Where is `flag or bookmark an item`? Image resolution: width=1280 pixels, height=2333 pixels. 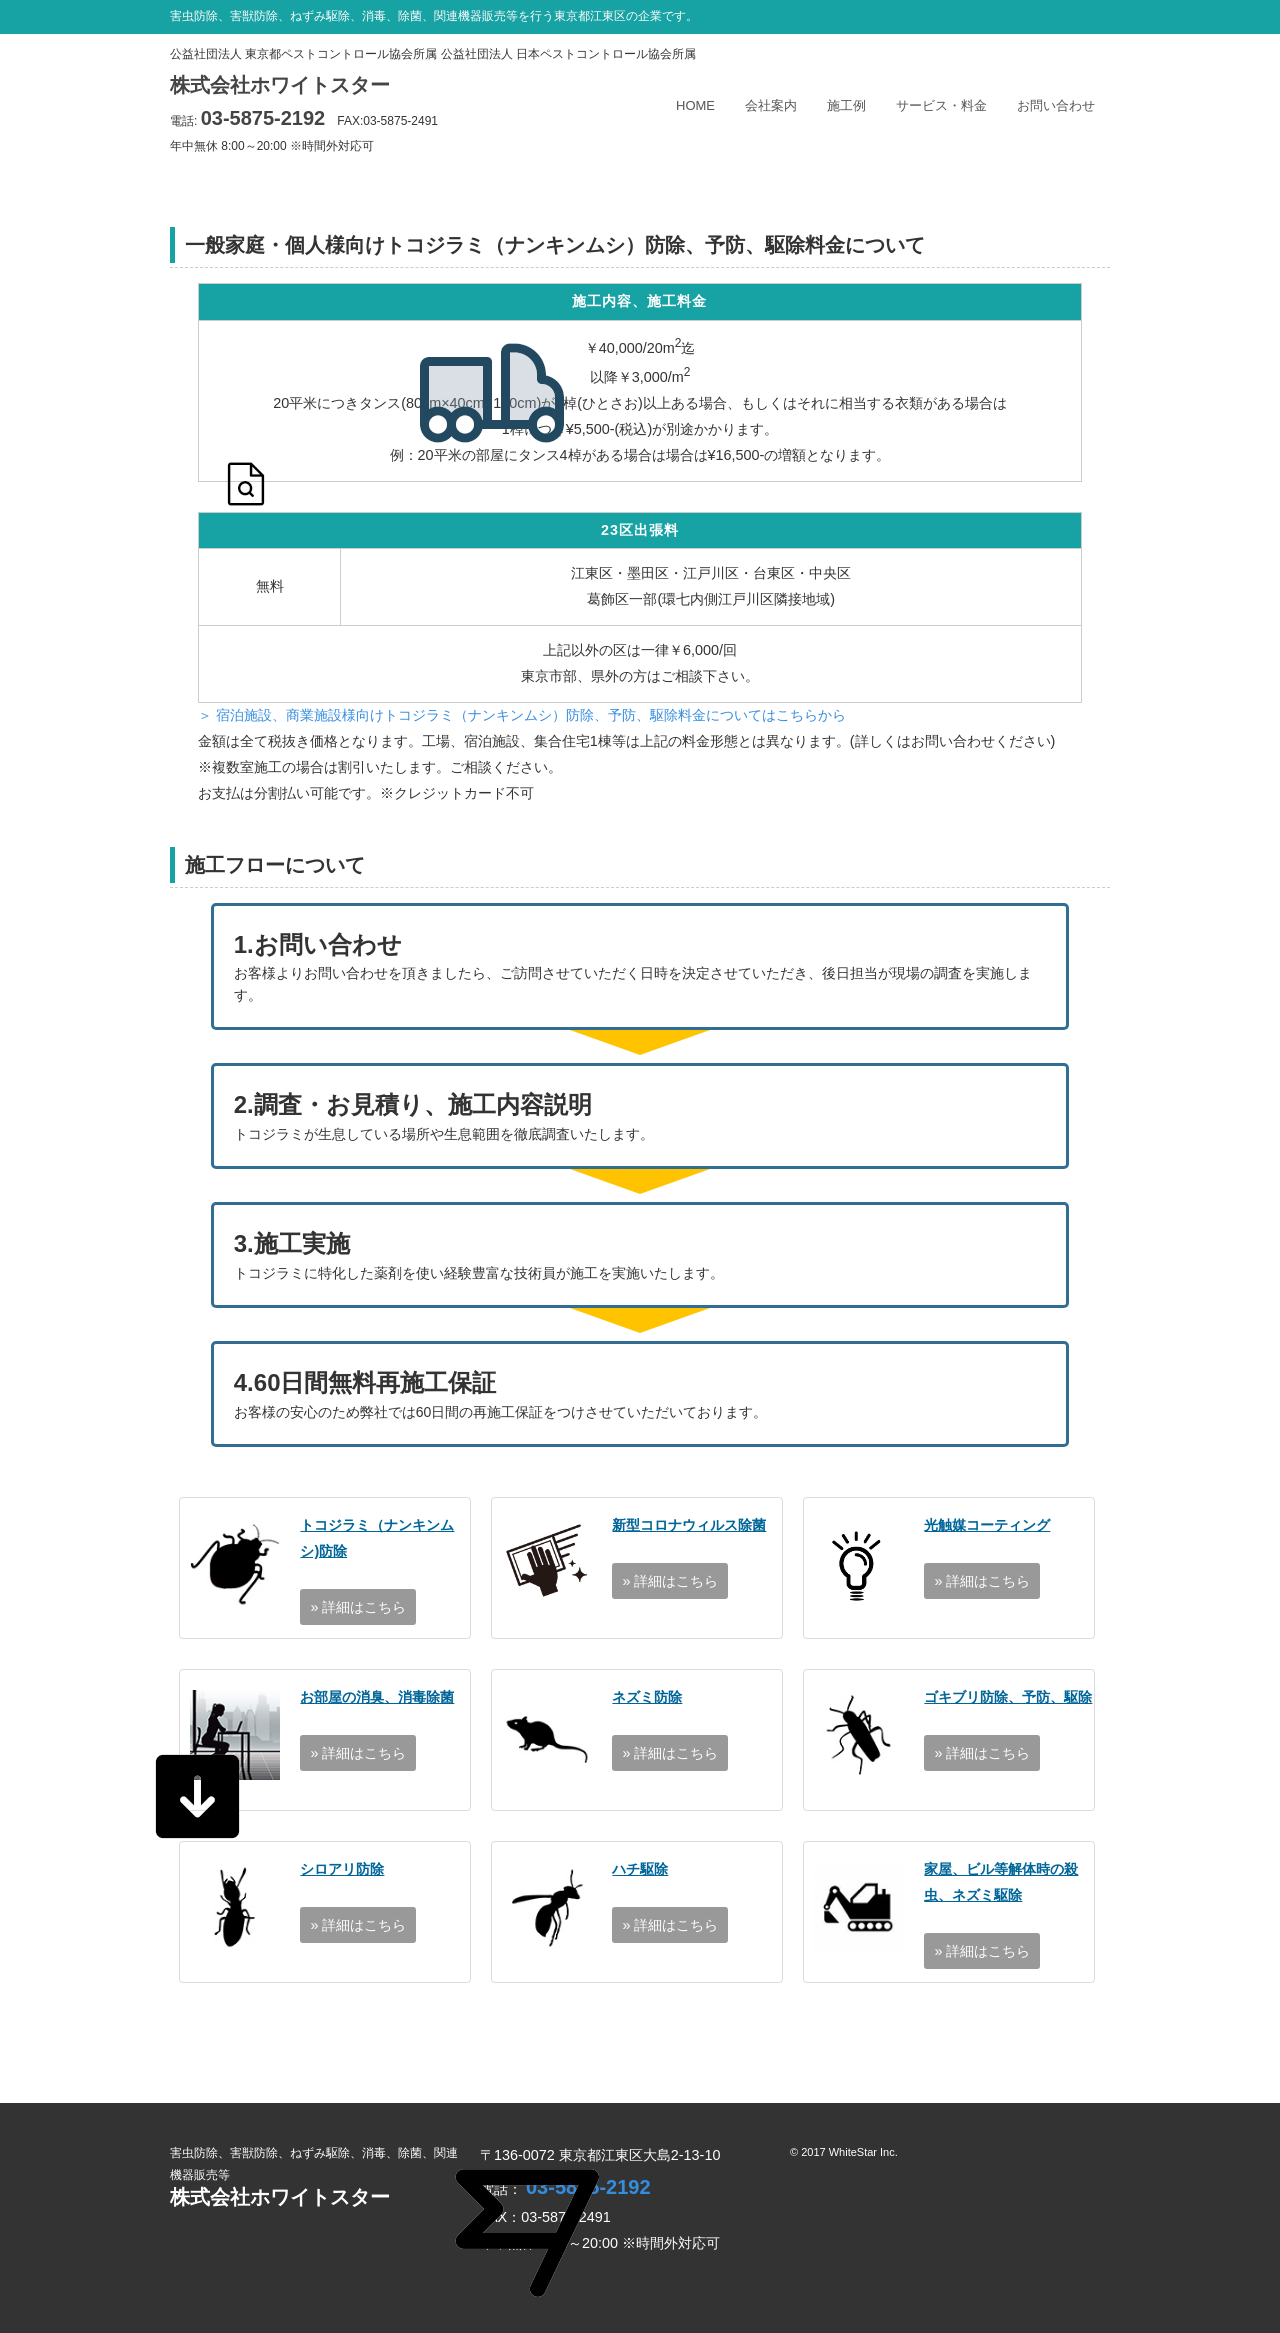 flag or bookmark an item is located at coordinates (522, 2225).